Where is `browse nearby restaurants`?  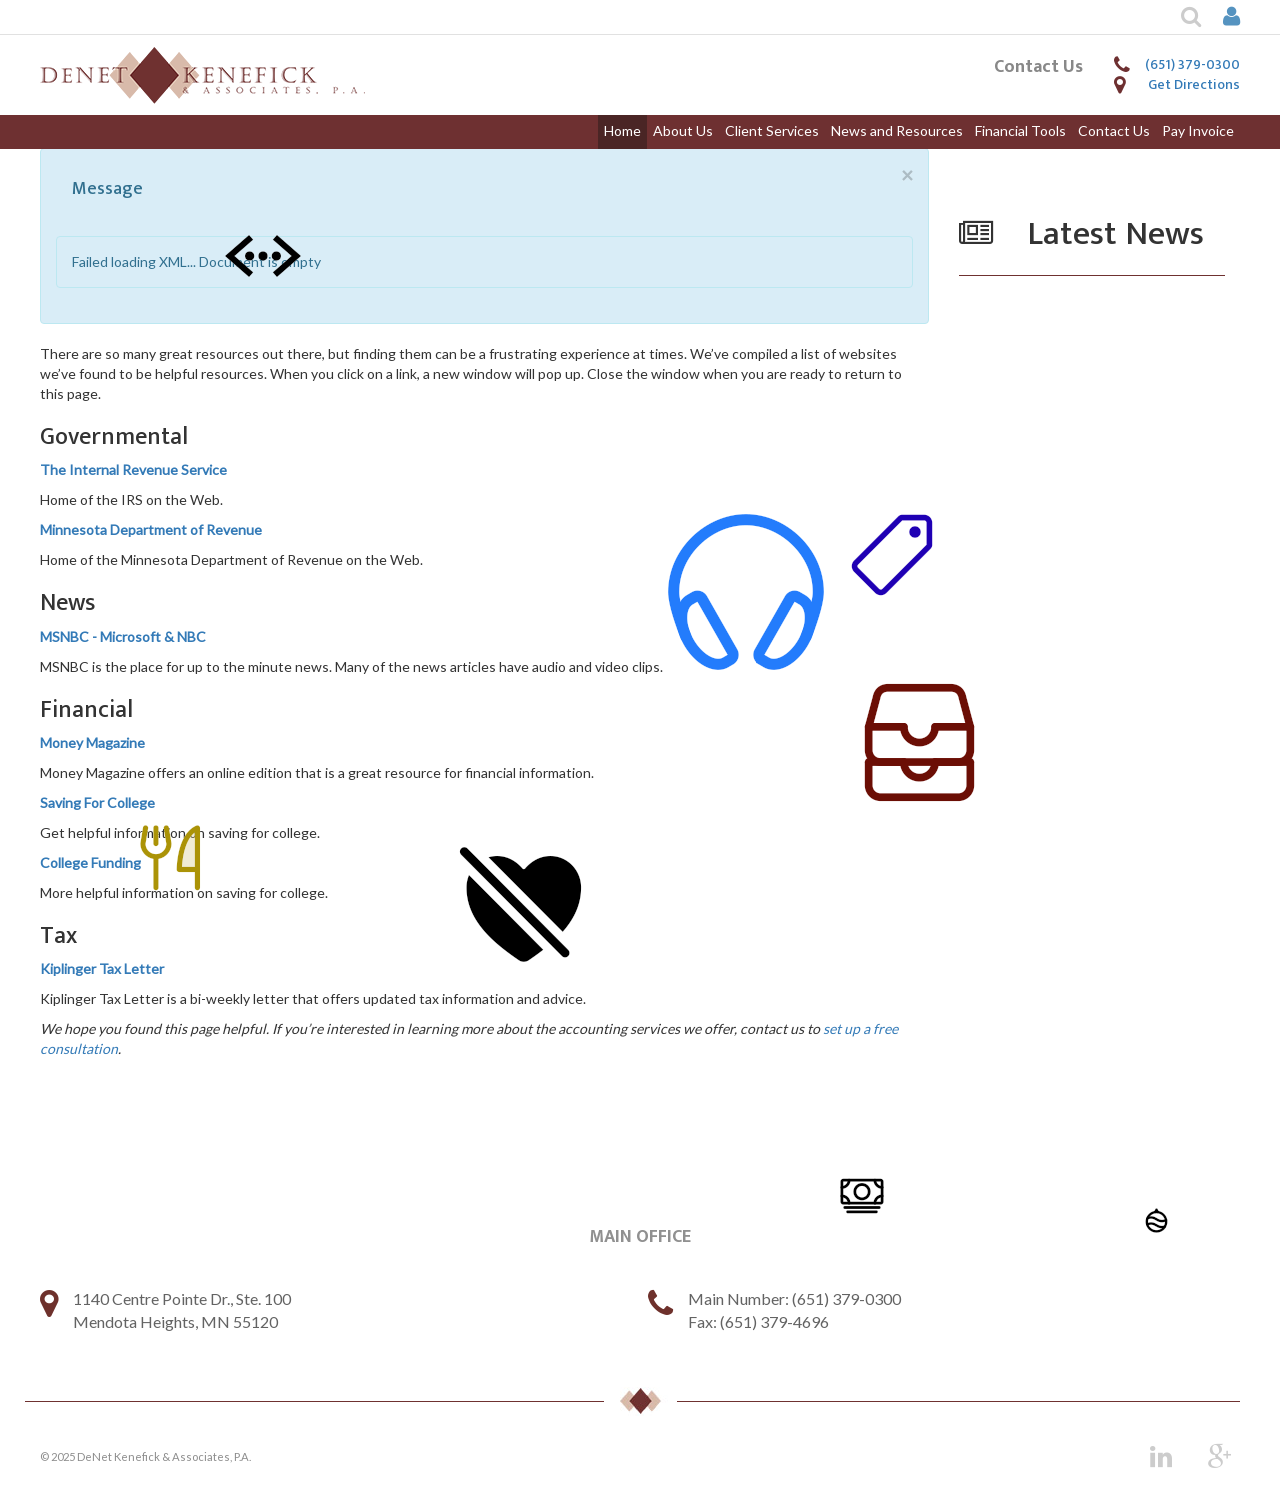
browse nearby restaurants is located at coordinates (171, 856).